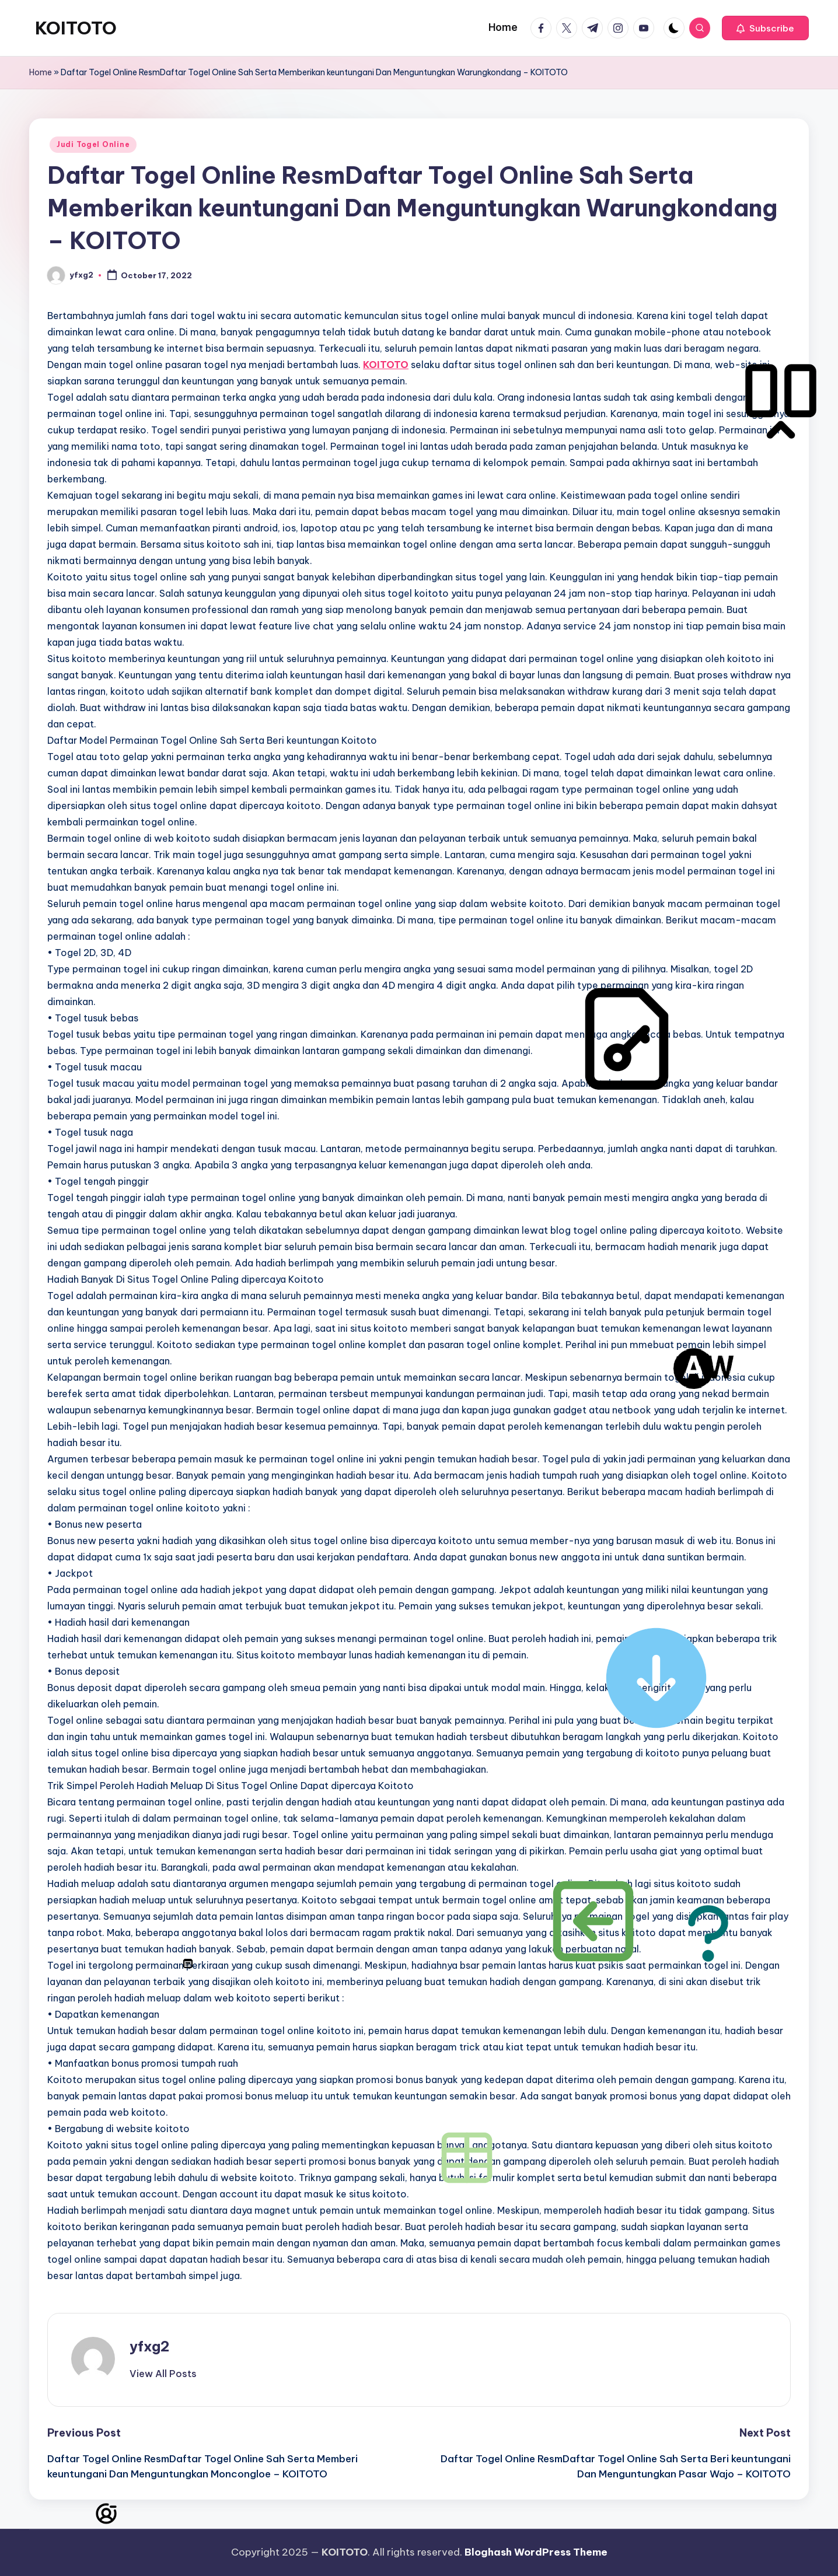 Image resolution: width=838 pixels, height=2576 pixels. What do you see at coordinates (656, 1678) in the screenshot?
I see `download file or content` at bounding box center [656, 1678].